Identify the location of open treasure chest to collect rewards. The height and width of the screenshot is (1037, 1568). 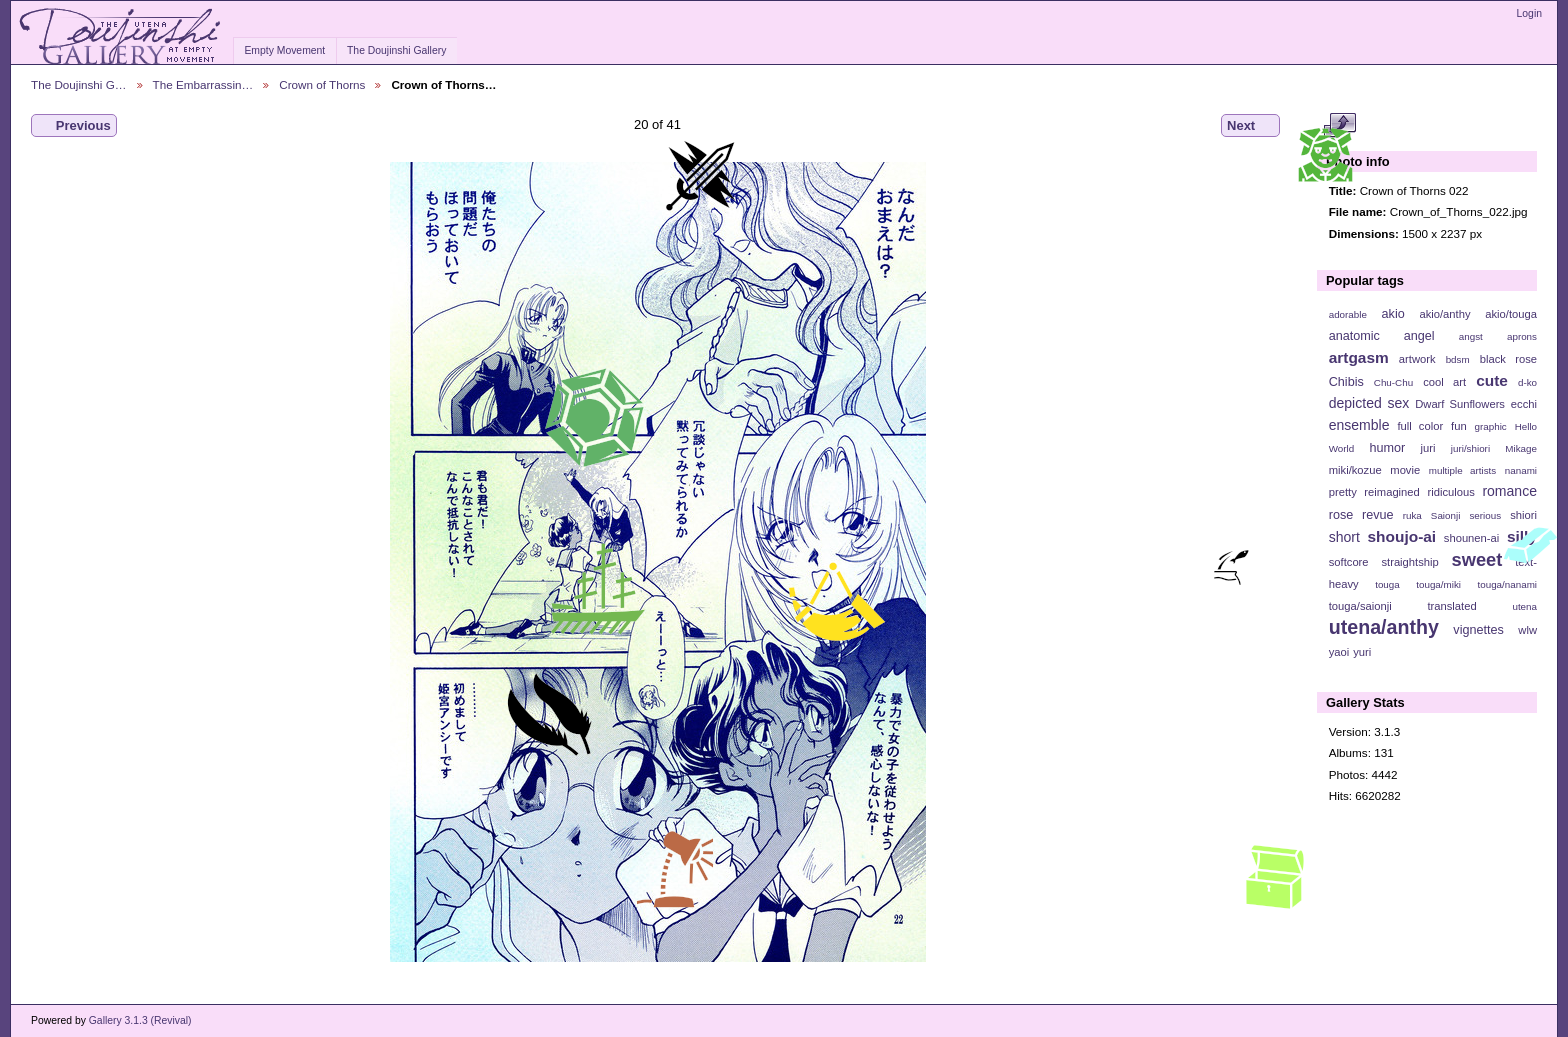
(1275, 877).